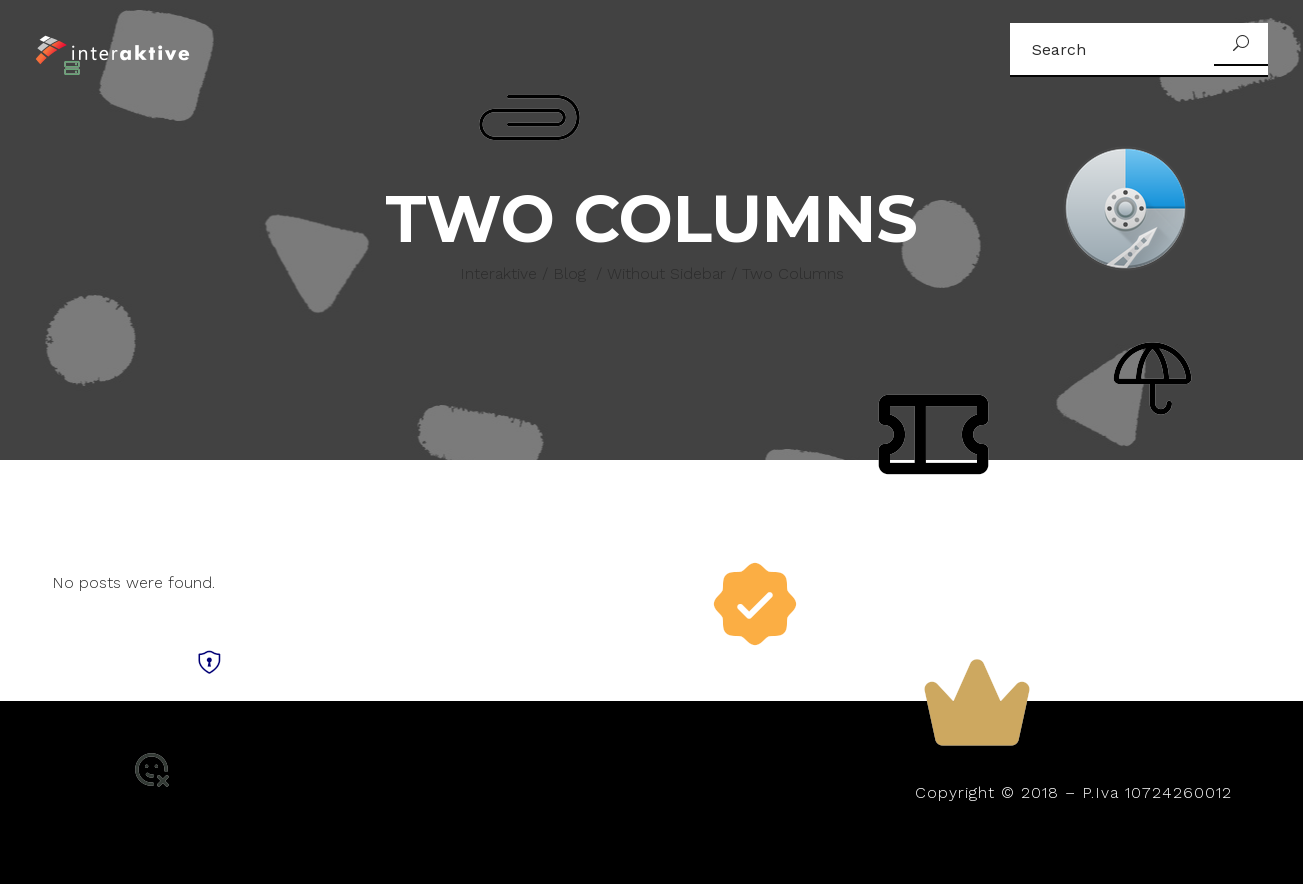  Describe the element at coordinates (1152, 378) in the screenshot. I see `view weather protection or rain forecast` at that location.